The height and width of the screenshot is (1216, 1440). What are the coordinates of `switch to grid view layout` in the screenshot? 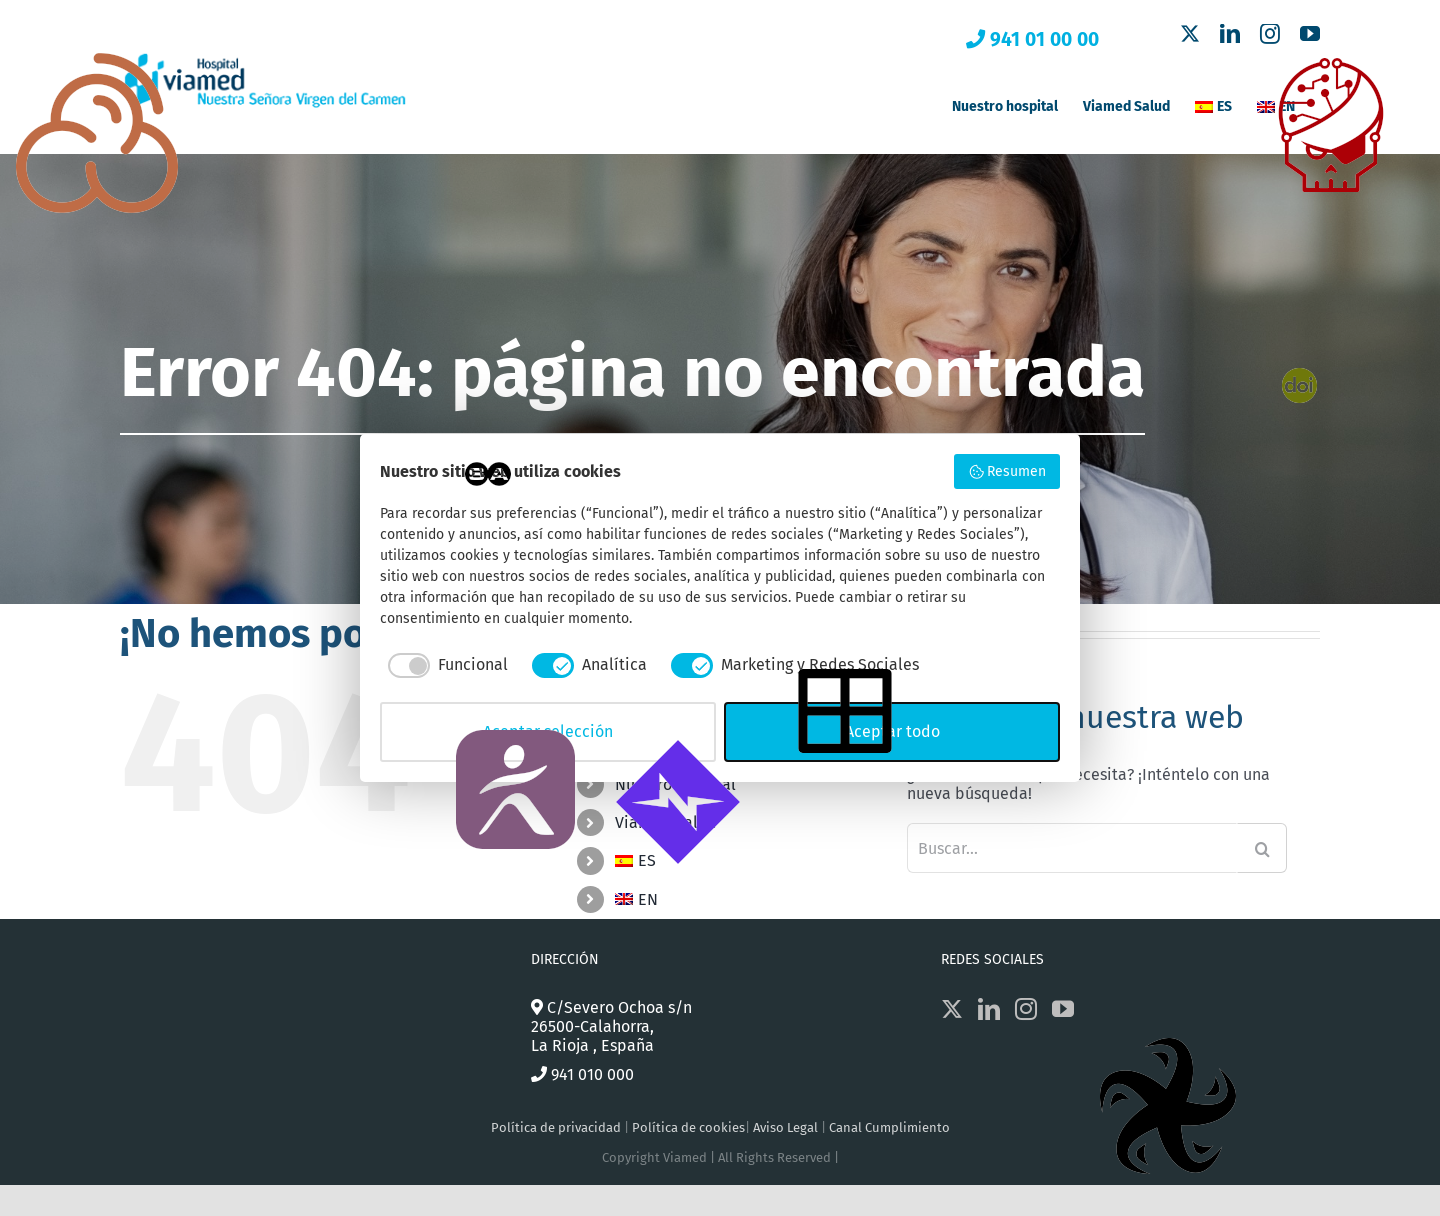 It's located at (845, 711).